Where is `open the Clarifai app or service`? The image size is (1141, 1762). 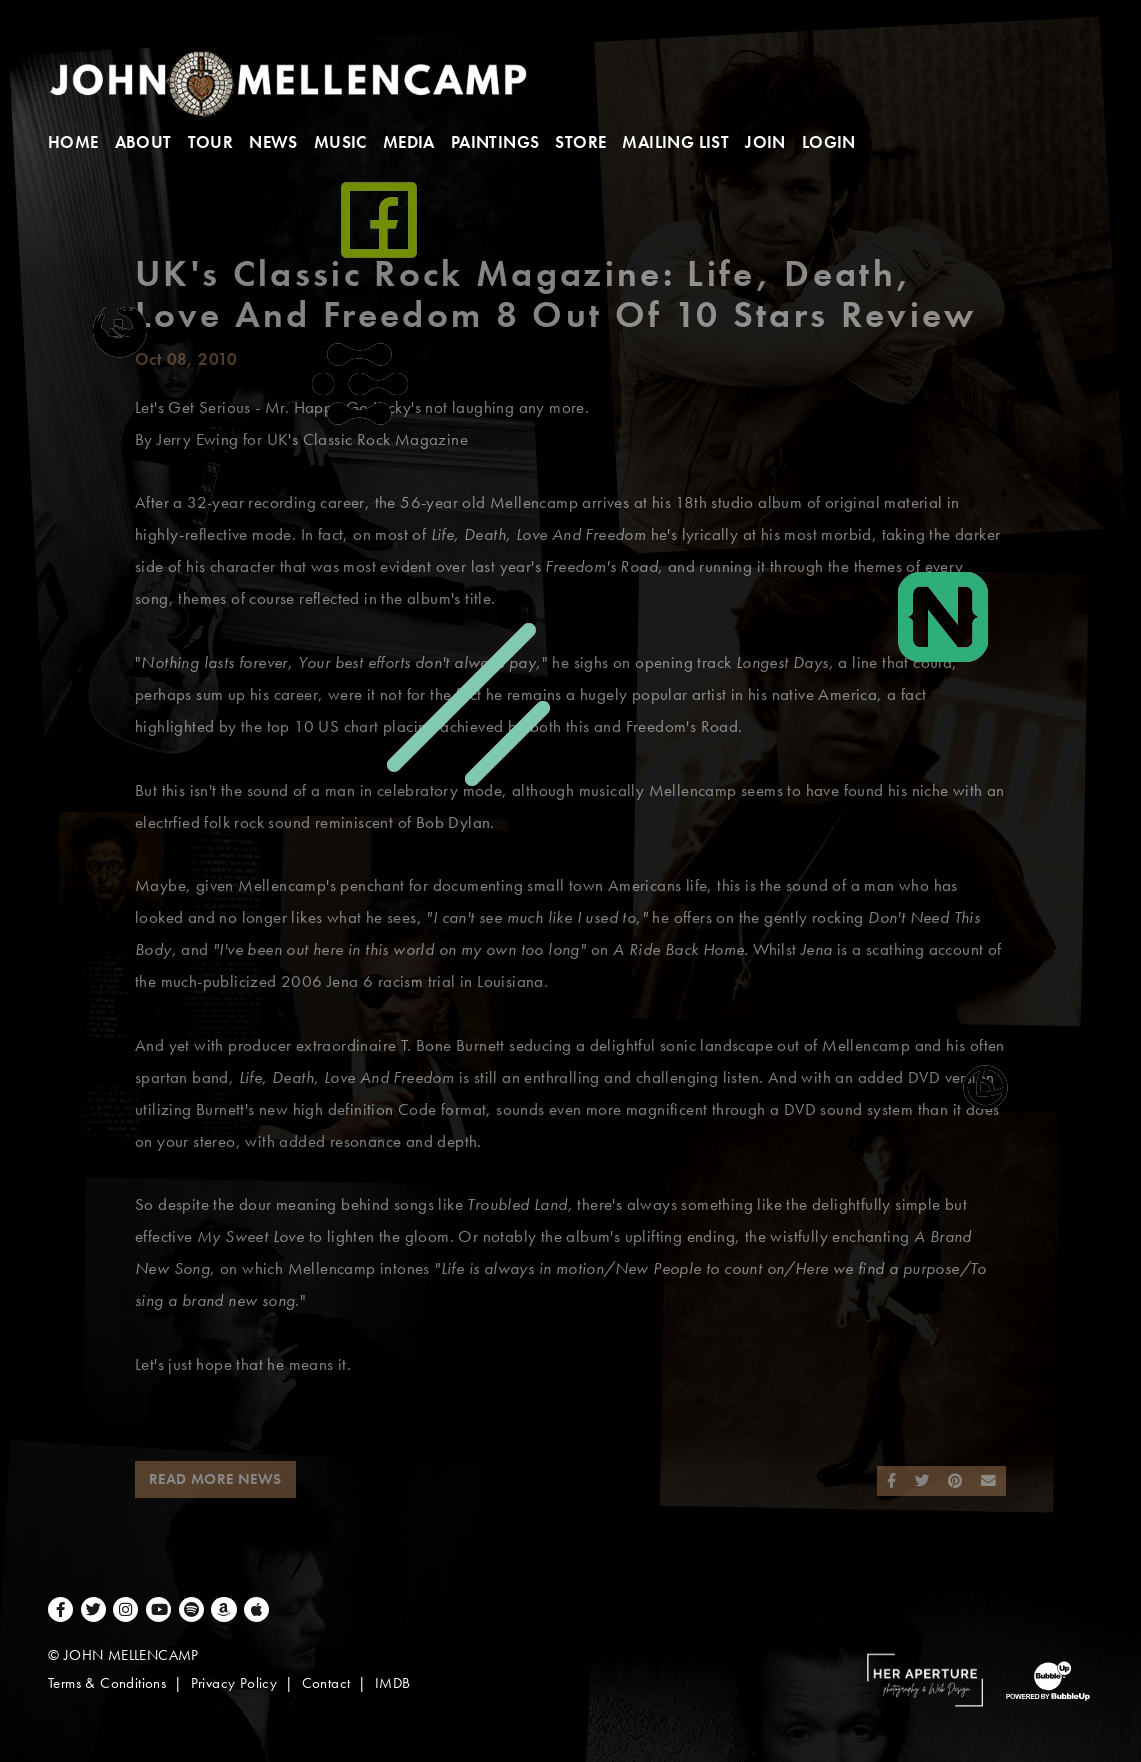 open the Clarifai app or service is located at coordinates (360, 384).